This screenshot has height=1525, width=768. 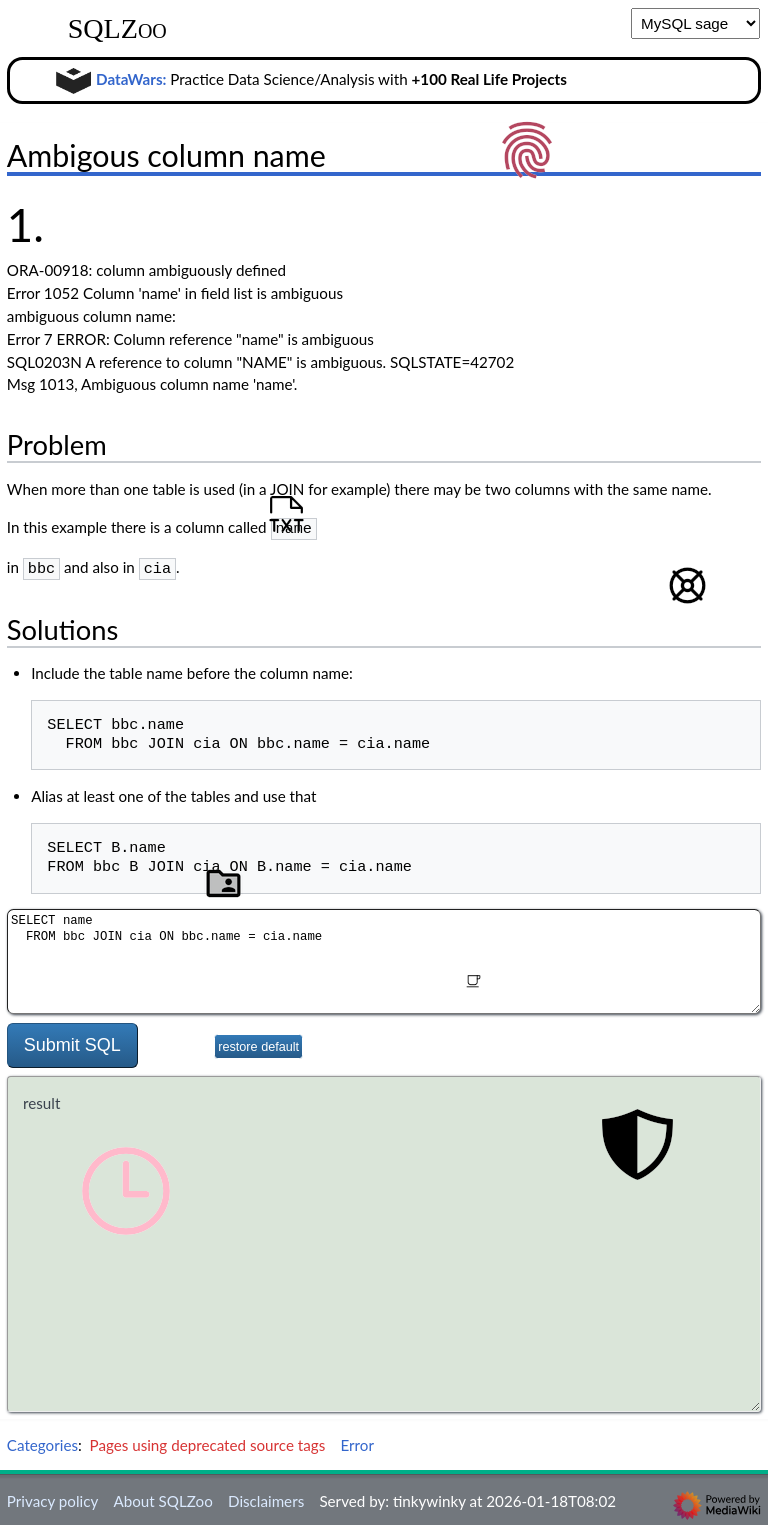 What do you see at coordinates (286, 515) in the screenshot?
I see `open a text file` at bounding box center [286, 515].